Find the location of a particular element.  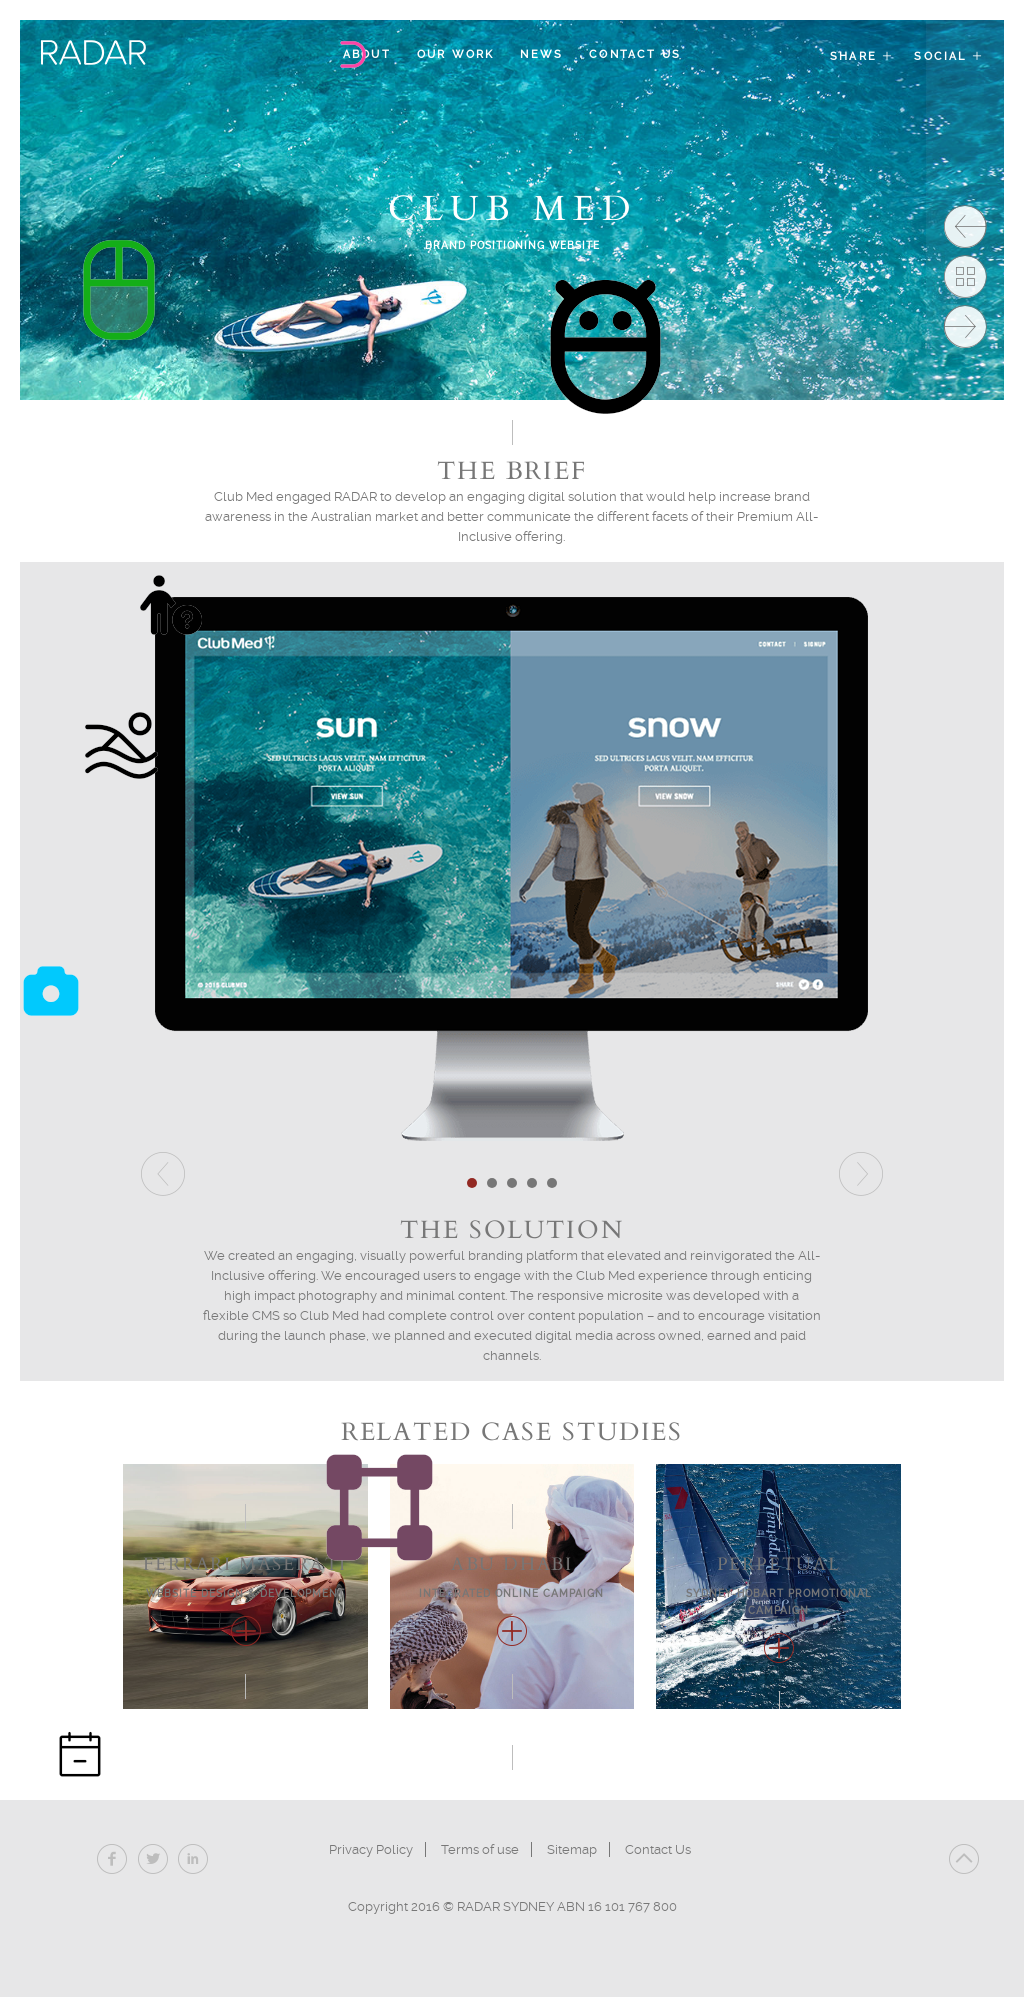

select or resize an object is located at coordinates (379, 1507).